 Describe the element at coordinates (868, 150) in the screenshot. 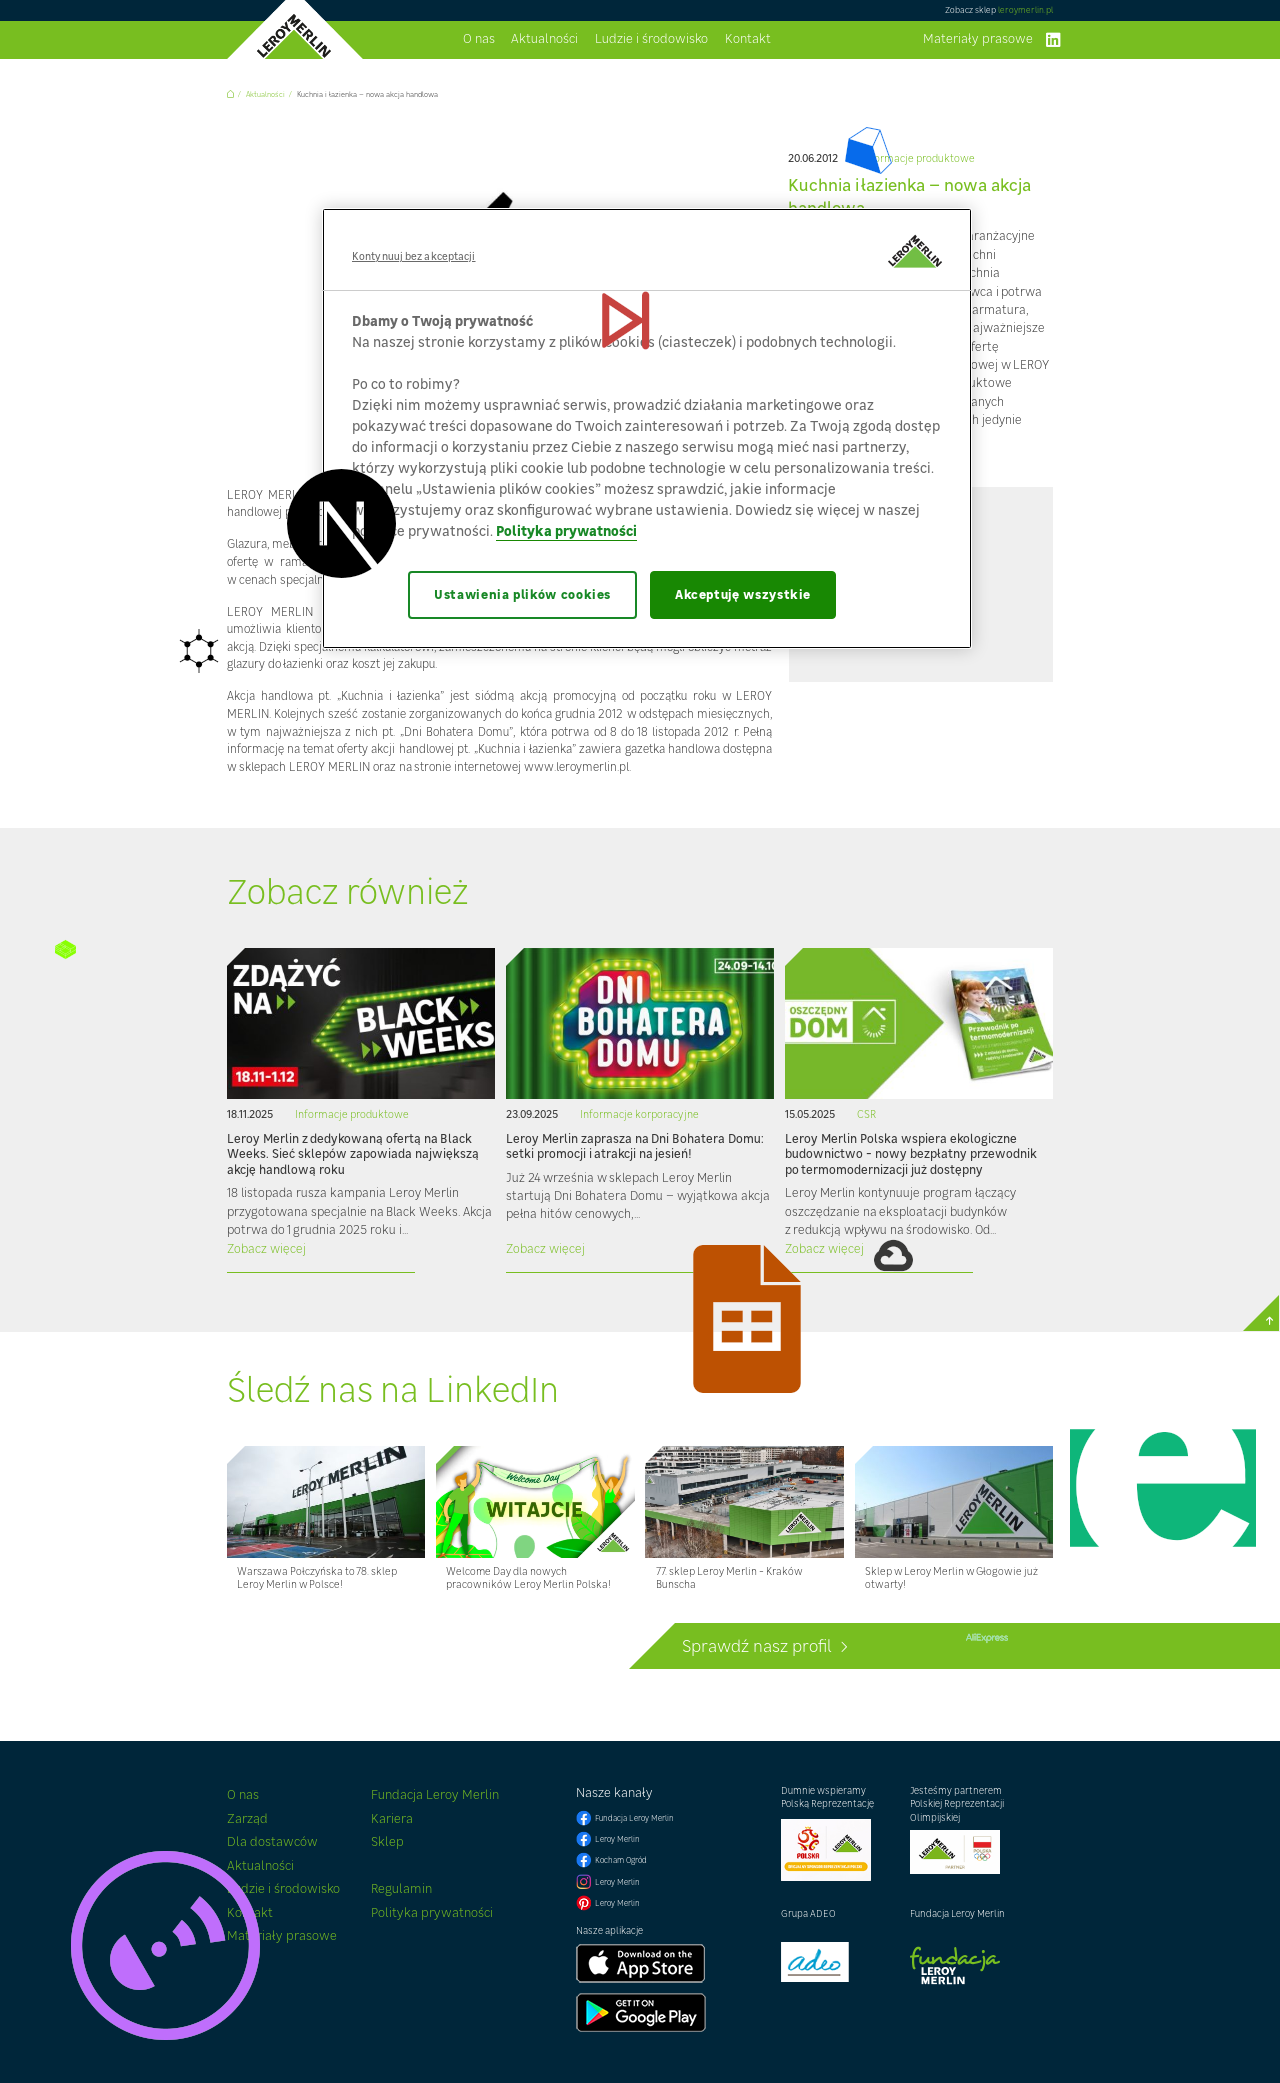

I see `gurobi optimization software logo` at that location.